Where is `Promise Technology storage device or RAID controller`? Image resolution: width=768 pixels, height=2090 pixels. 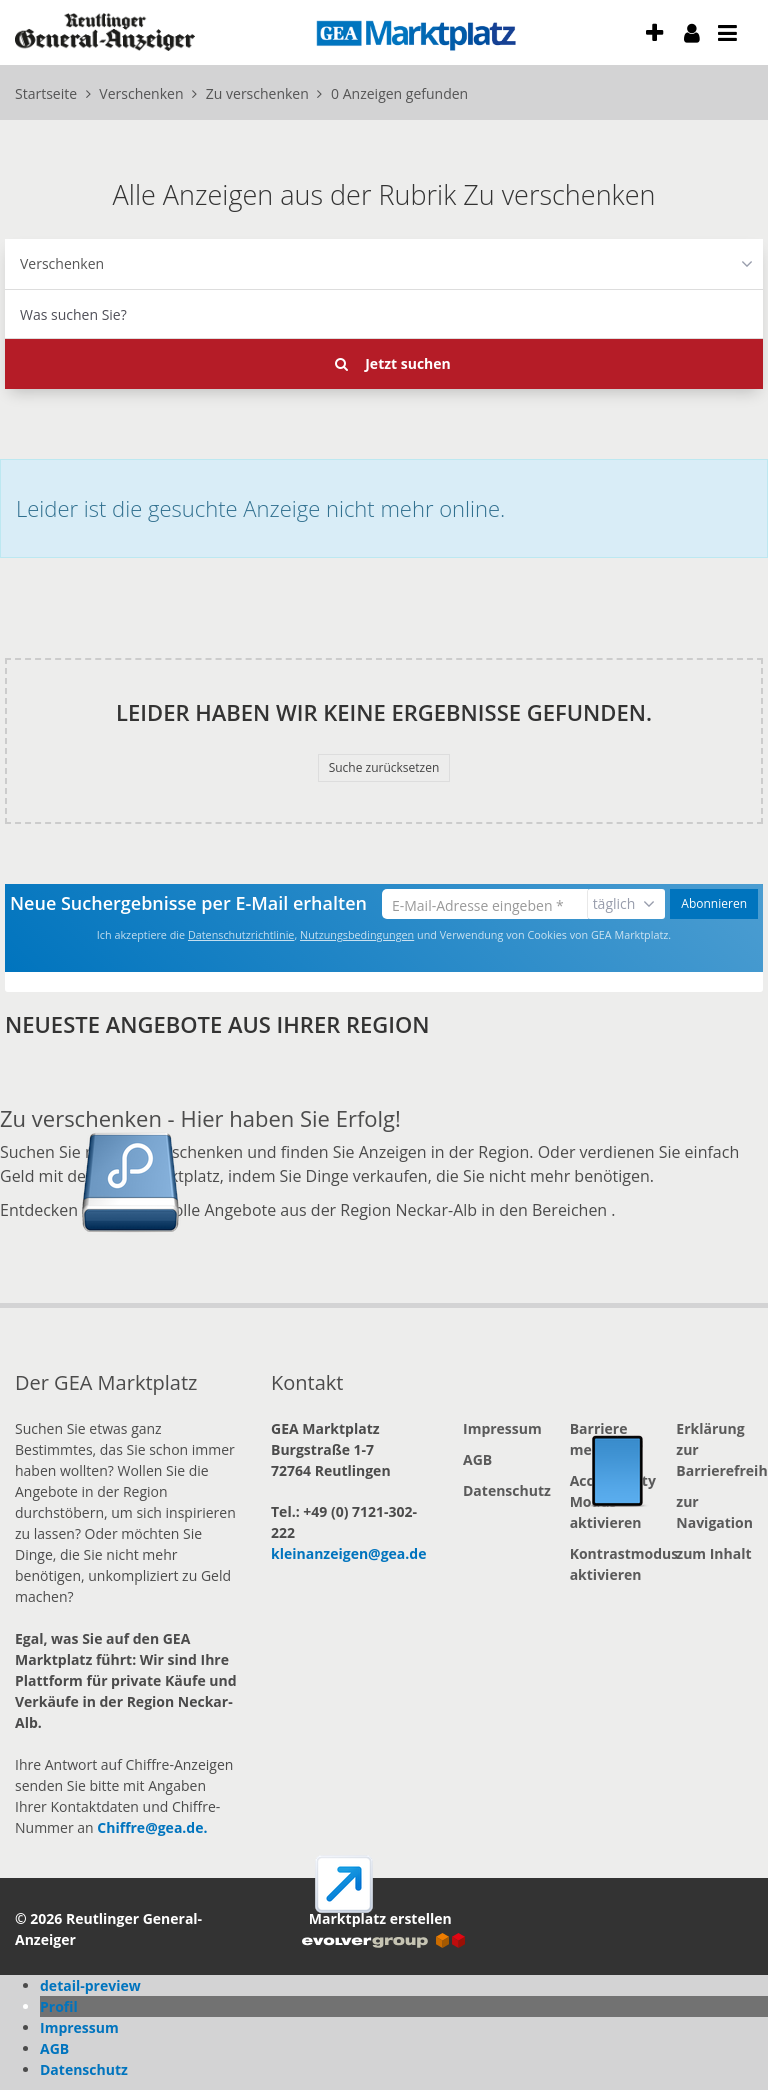 Promise Technology storage device or RAID controller is located at coordinates (130, 1185).